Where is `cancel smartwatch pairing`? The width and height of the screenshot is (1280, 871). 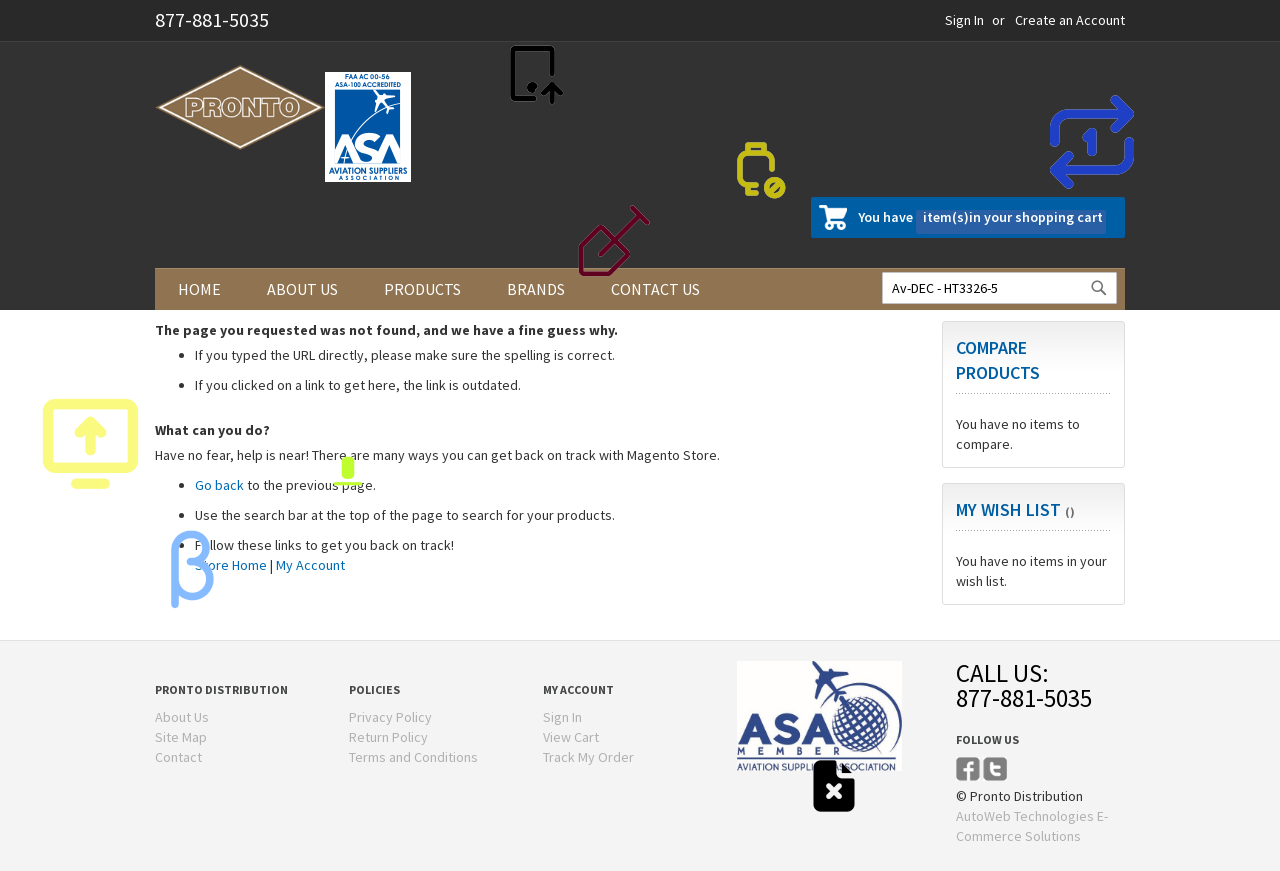 cancel smartwatch pairing is located at coordinates (756, 169).